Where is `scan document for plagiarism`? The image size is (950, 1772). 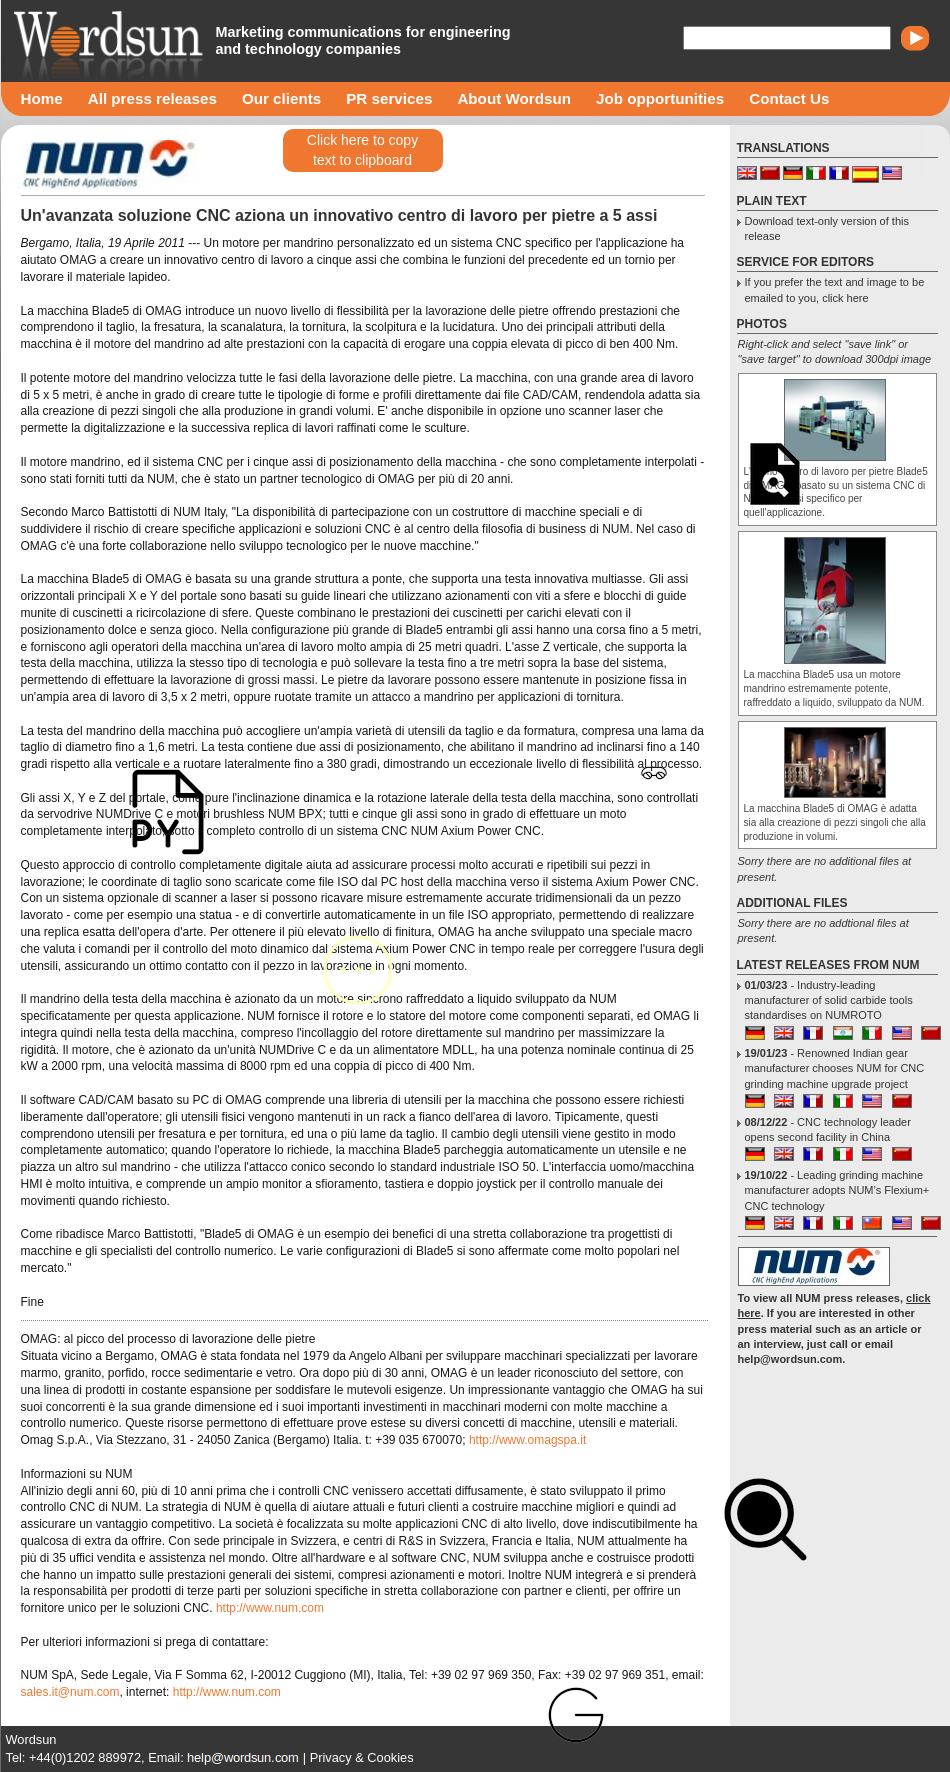 scan document for plagiarism is located at coordinates (775, 474).